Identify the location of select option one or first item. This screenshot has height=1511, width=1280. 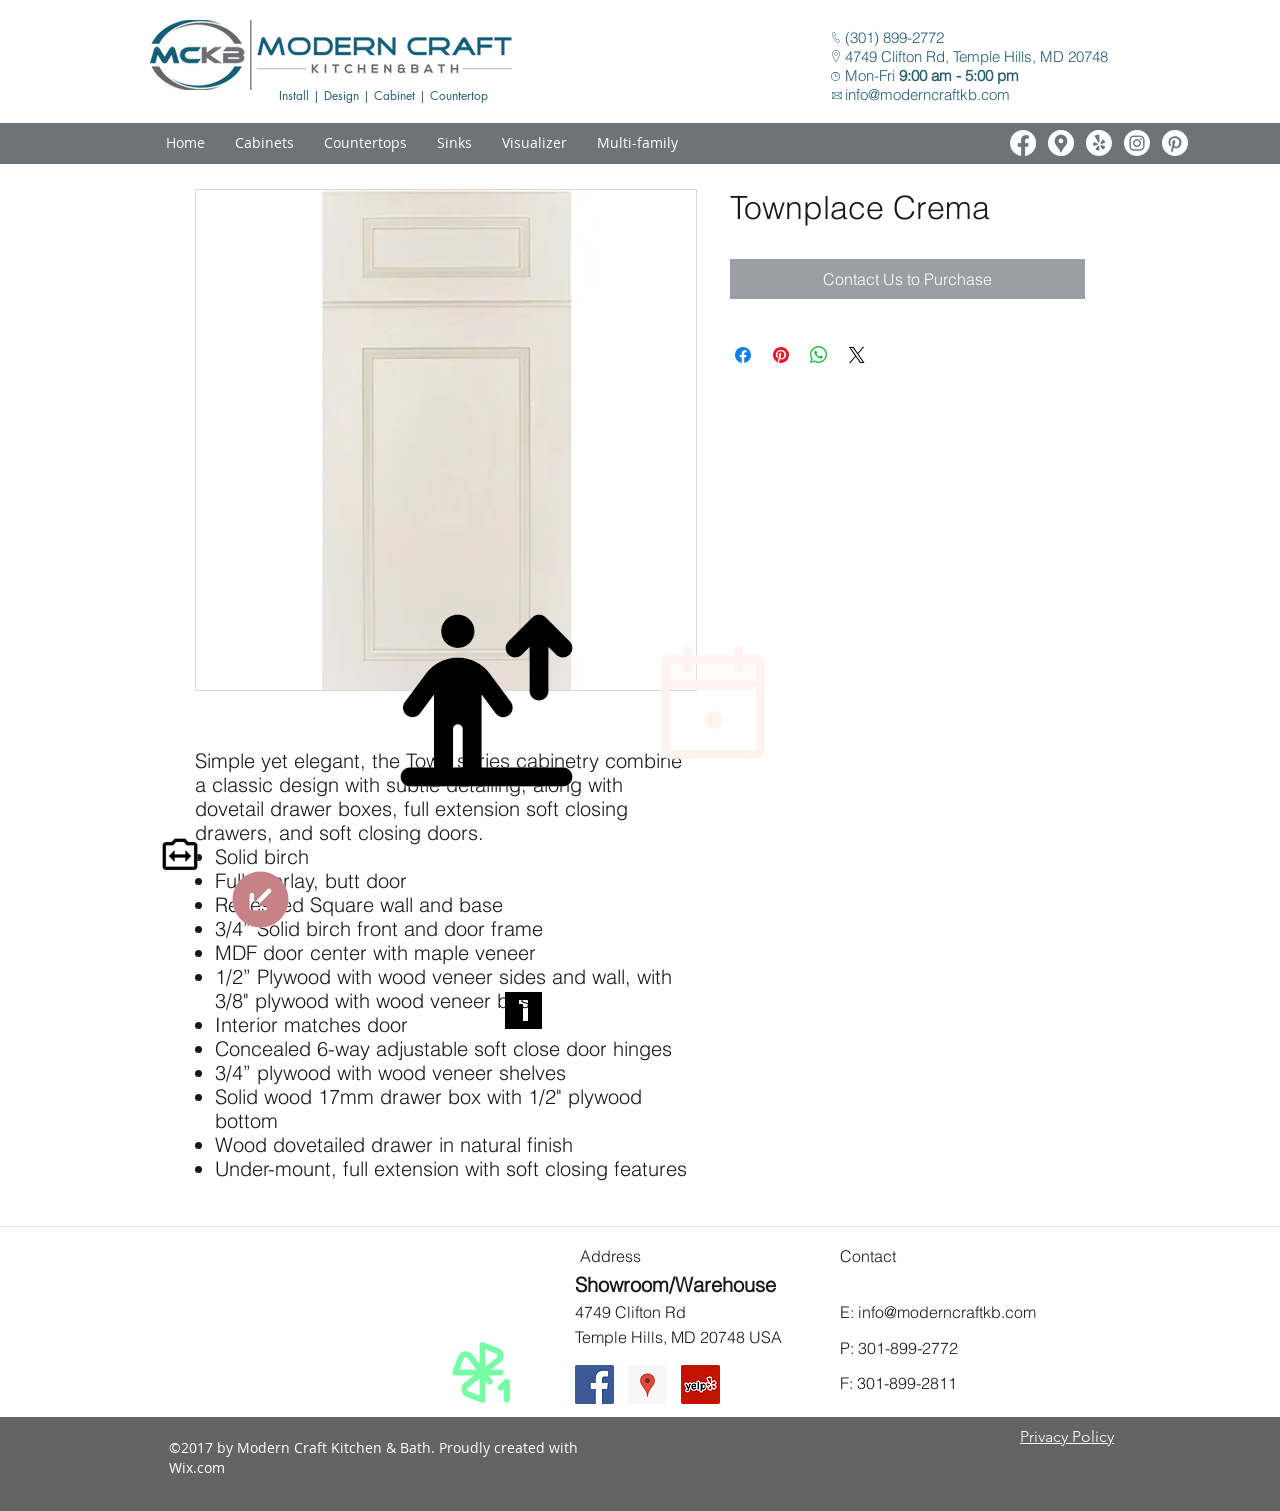
(523, 1010).